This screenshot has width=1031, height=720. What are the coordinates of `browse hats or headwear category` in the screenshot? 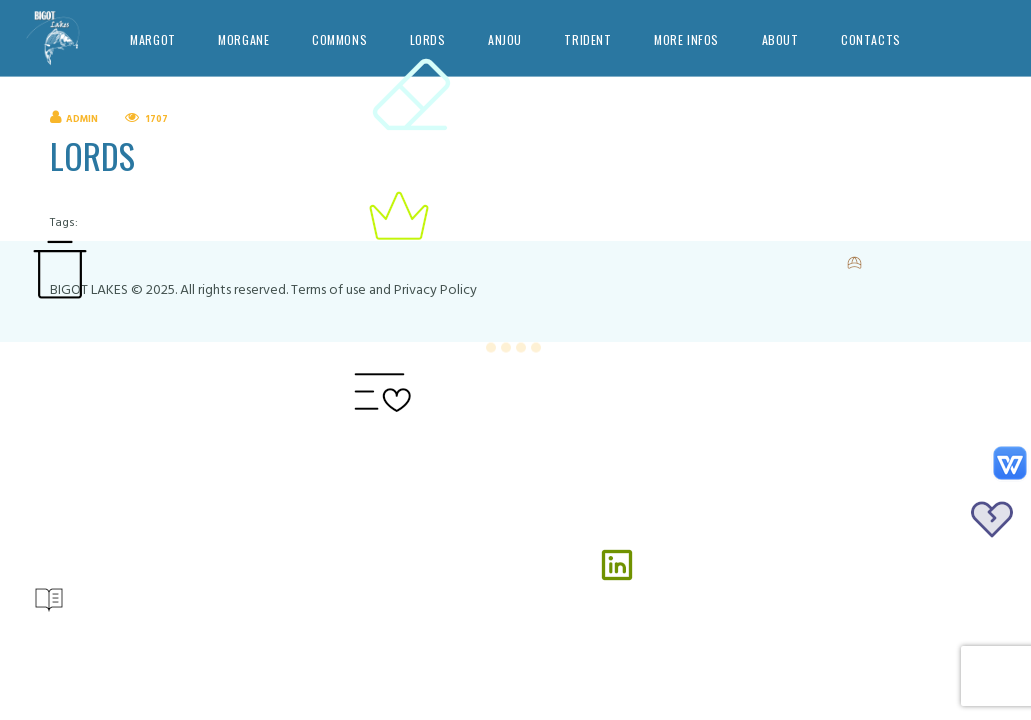 It's located at (854, 263).